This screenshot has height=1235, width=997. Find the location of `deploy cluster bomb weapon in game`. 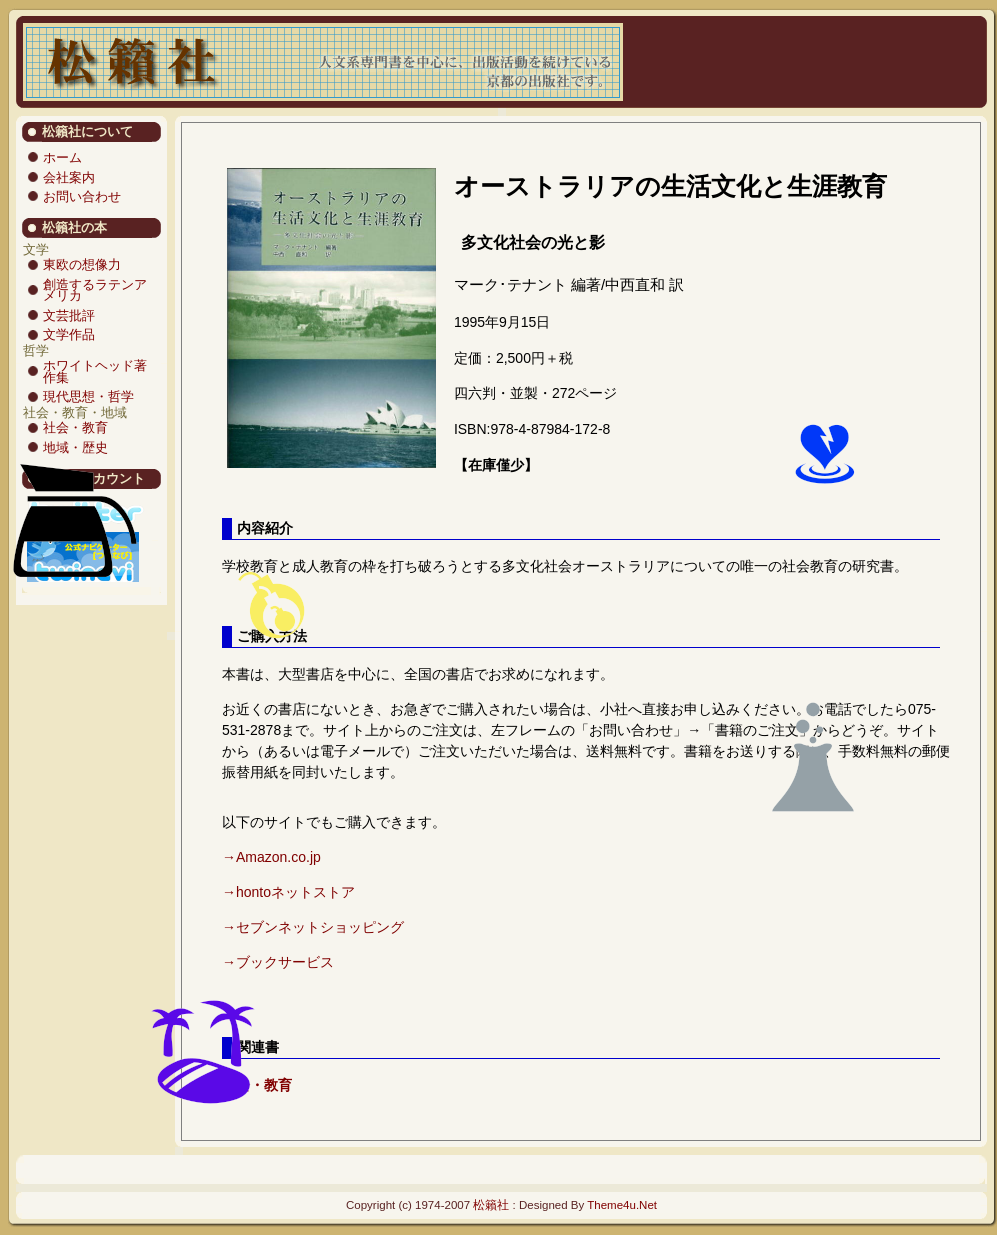

deploy cluster bomb weapon in game is located at coordinates (271, 605).